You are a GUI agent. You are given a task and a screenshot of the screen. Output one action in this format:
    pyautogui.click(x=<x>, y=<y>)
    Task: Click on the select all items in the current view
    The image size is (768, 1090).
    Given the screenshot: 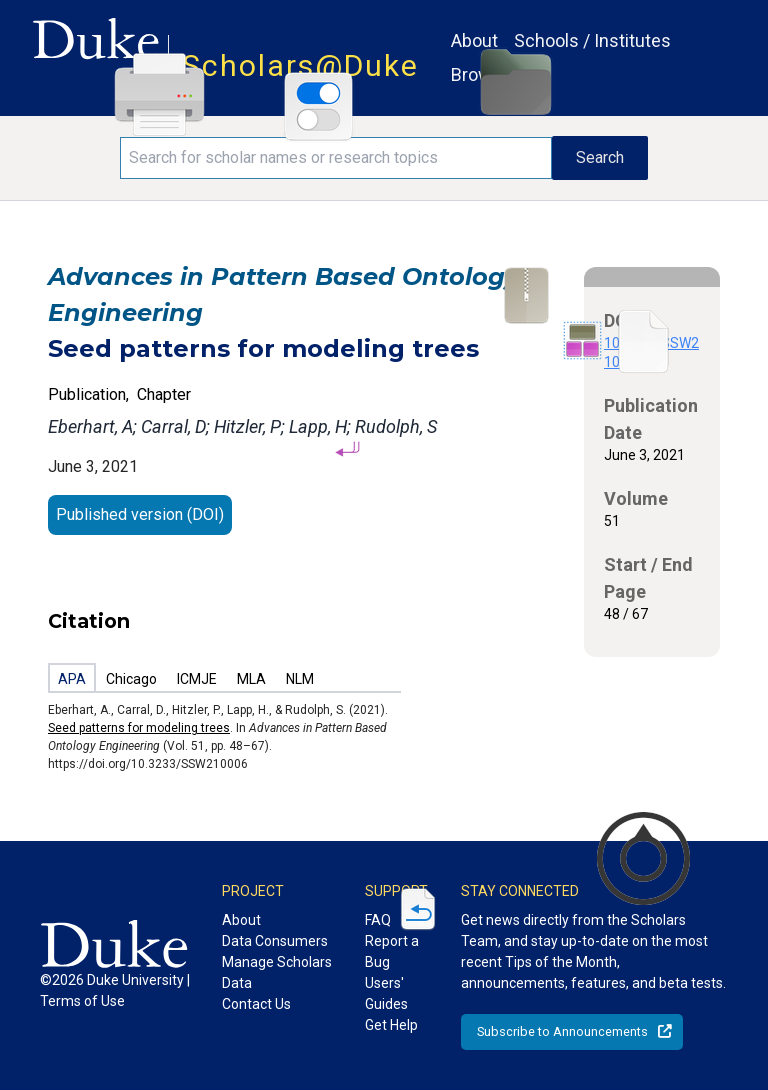 What is the action you would take?
    pyautogui.click(x=582, y=340)
    